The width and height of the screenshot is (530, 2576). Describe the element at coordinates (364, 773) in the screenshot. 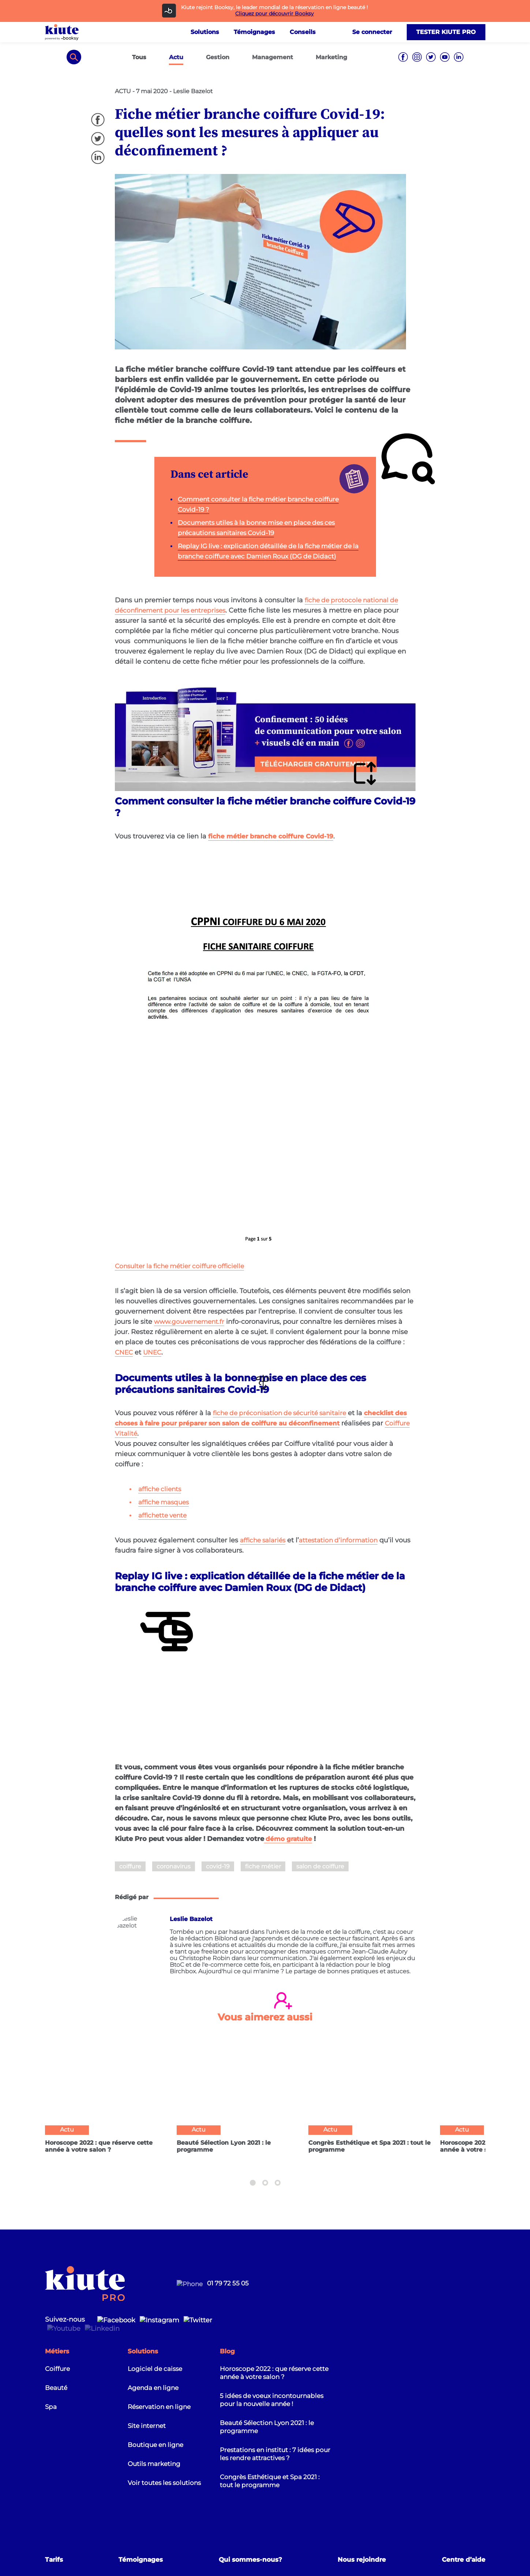

I see `auto-fit content to available height` at that location.